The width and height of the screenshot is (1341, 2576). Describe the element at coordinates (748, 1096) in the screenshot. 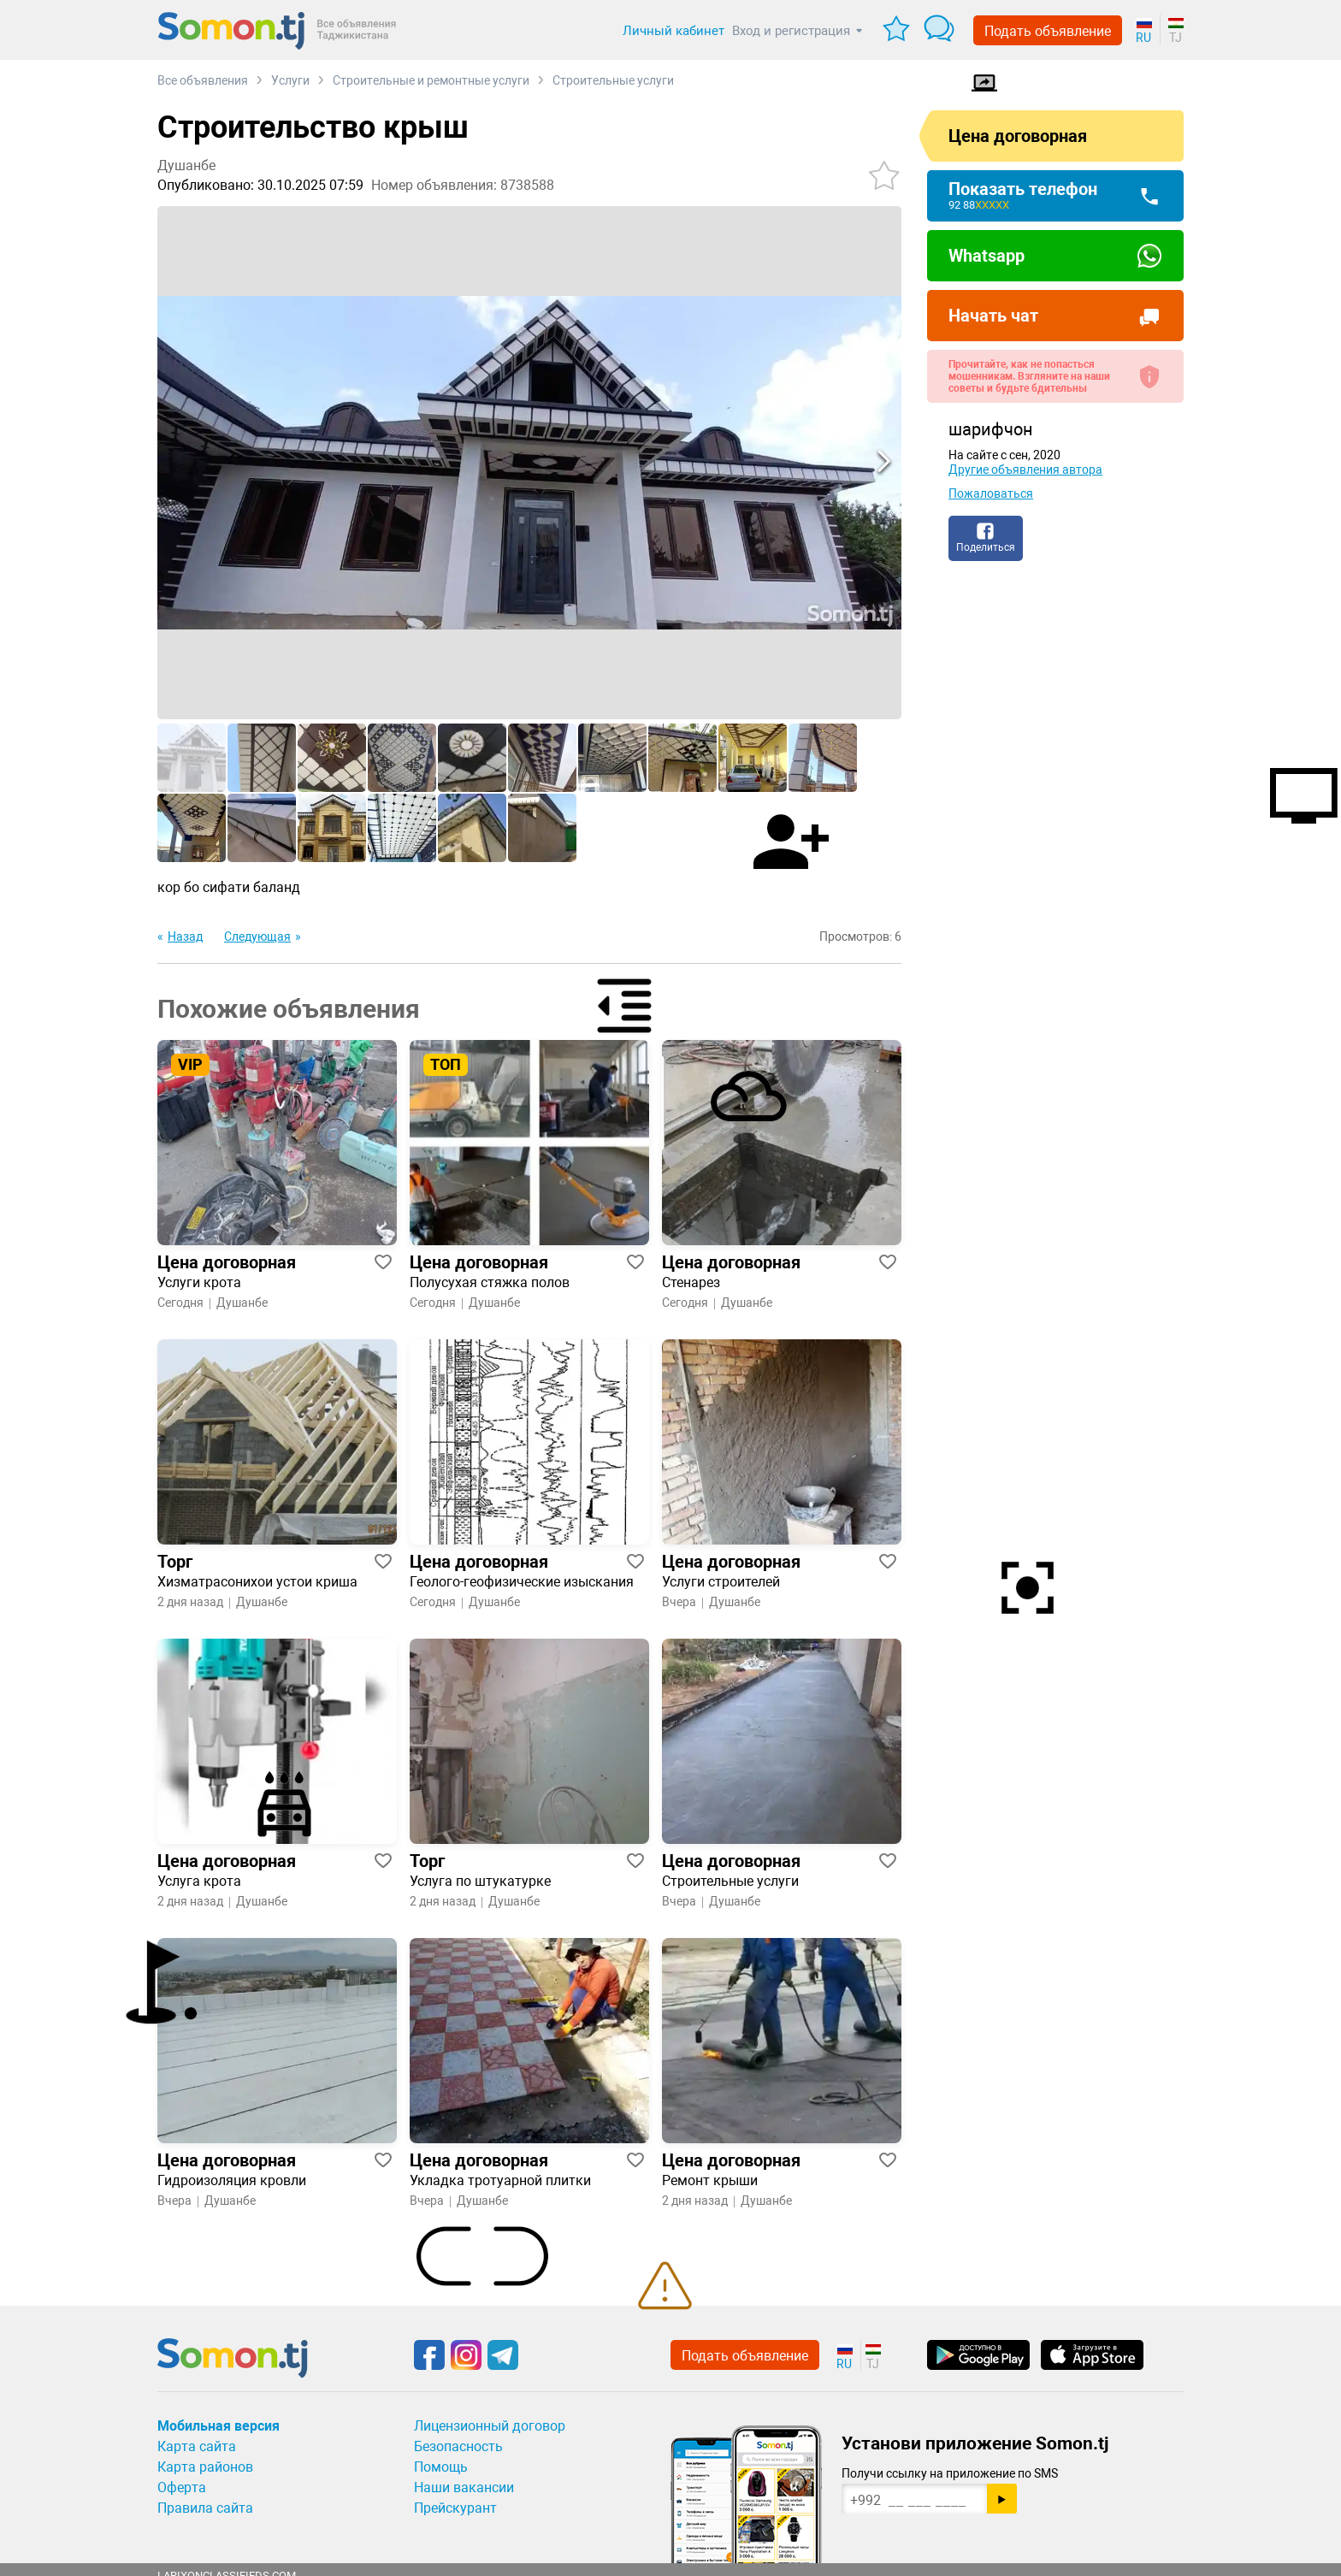

I see `indicates cloud storage or services` at that location.